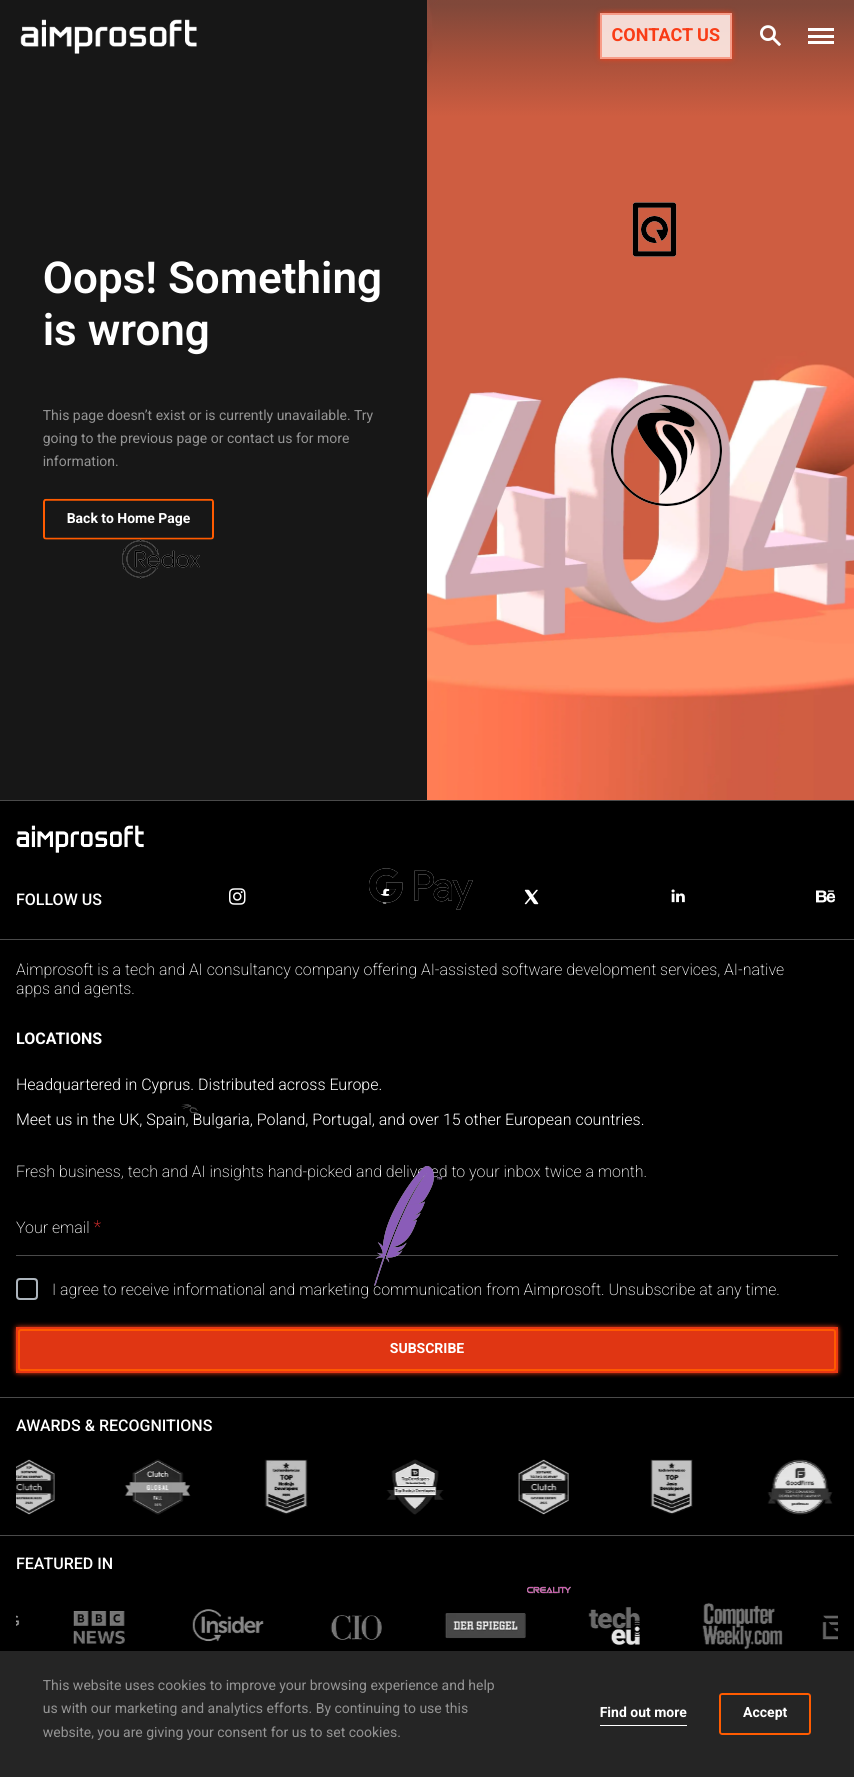 Image resolution: width=854 pixels, height=1777 pixels. Describe the element at coordinates (161, 559) in the screenshot. I see `redox healthcare data platform logo` at that location.